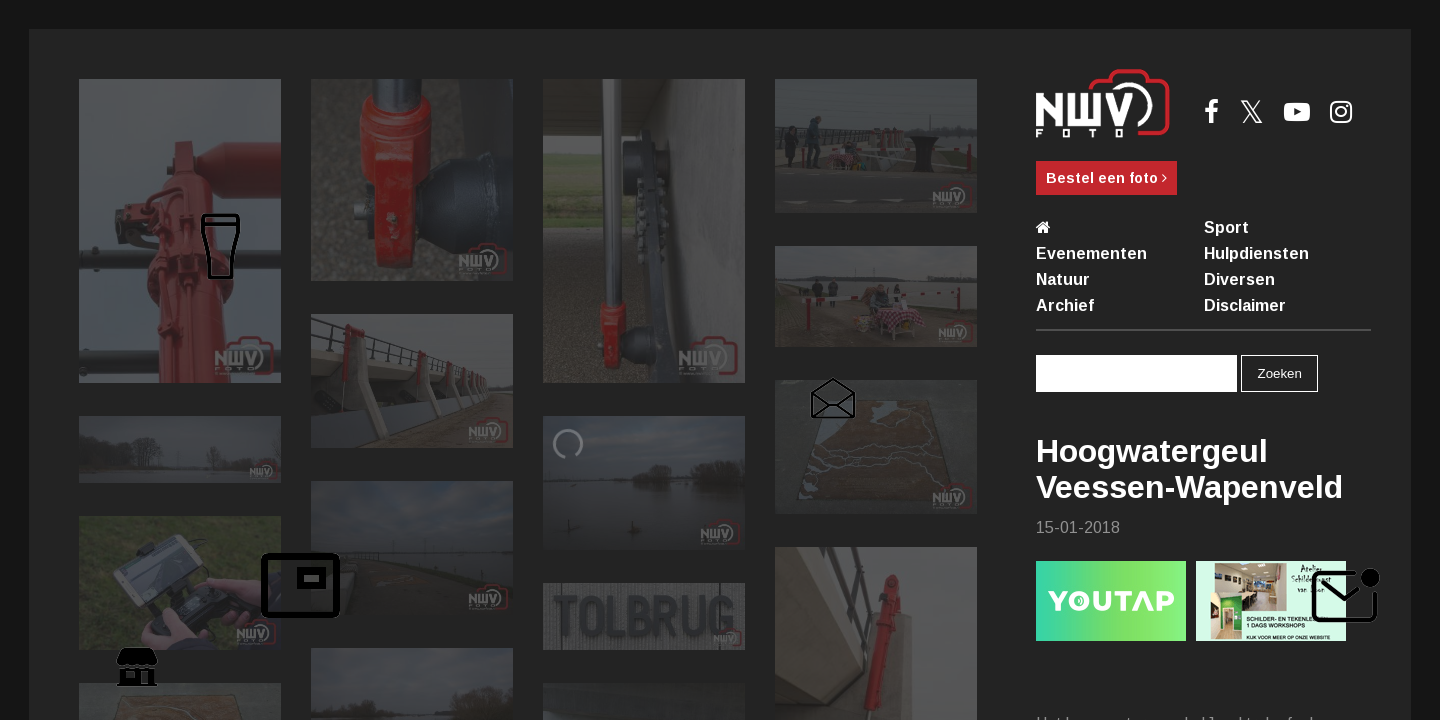 The height and width of the screenshot is (720, 1440). Describe the element at coordinates (300, 585) in the screenshot. I see `enable picture-in-picture mode` at that location.